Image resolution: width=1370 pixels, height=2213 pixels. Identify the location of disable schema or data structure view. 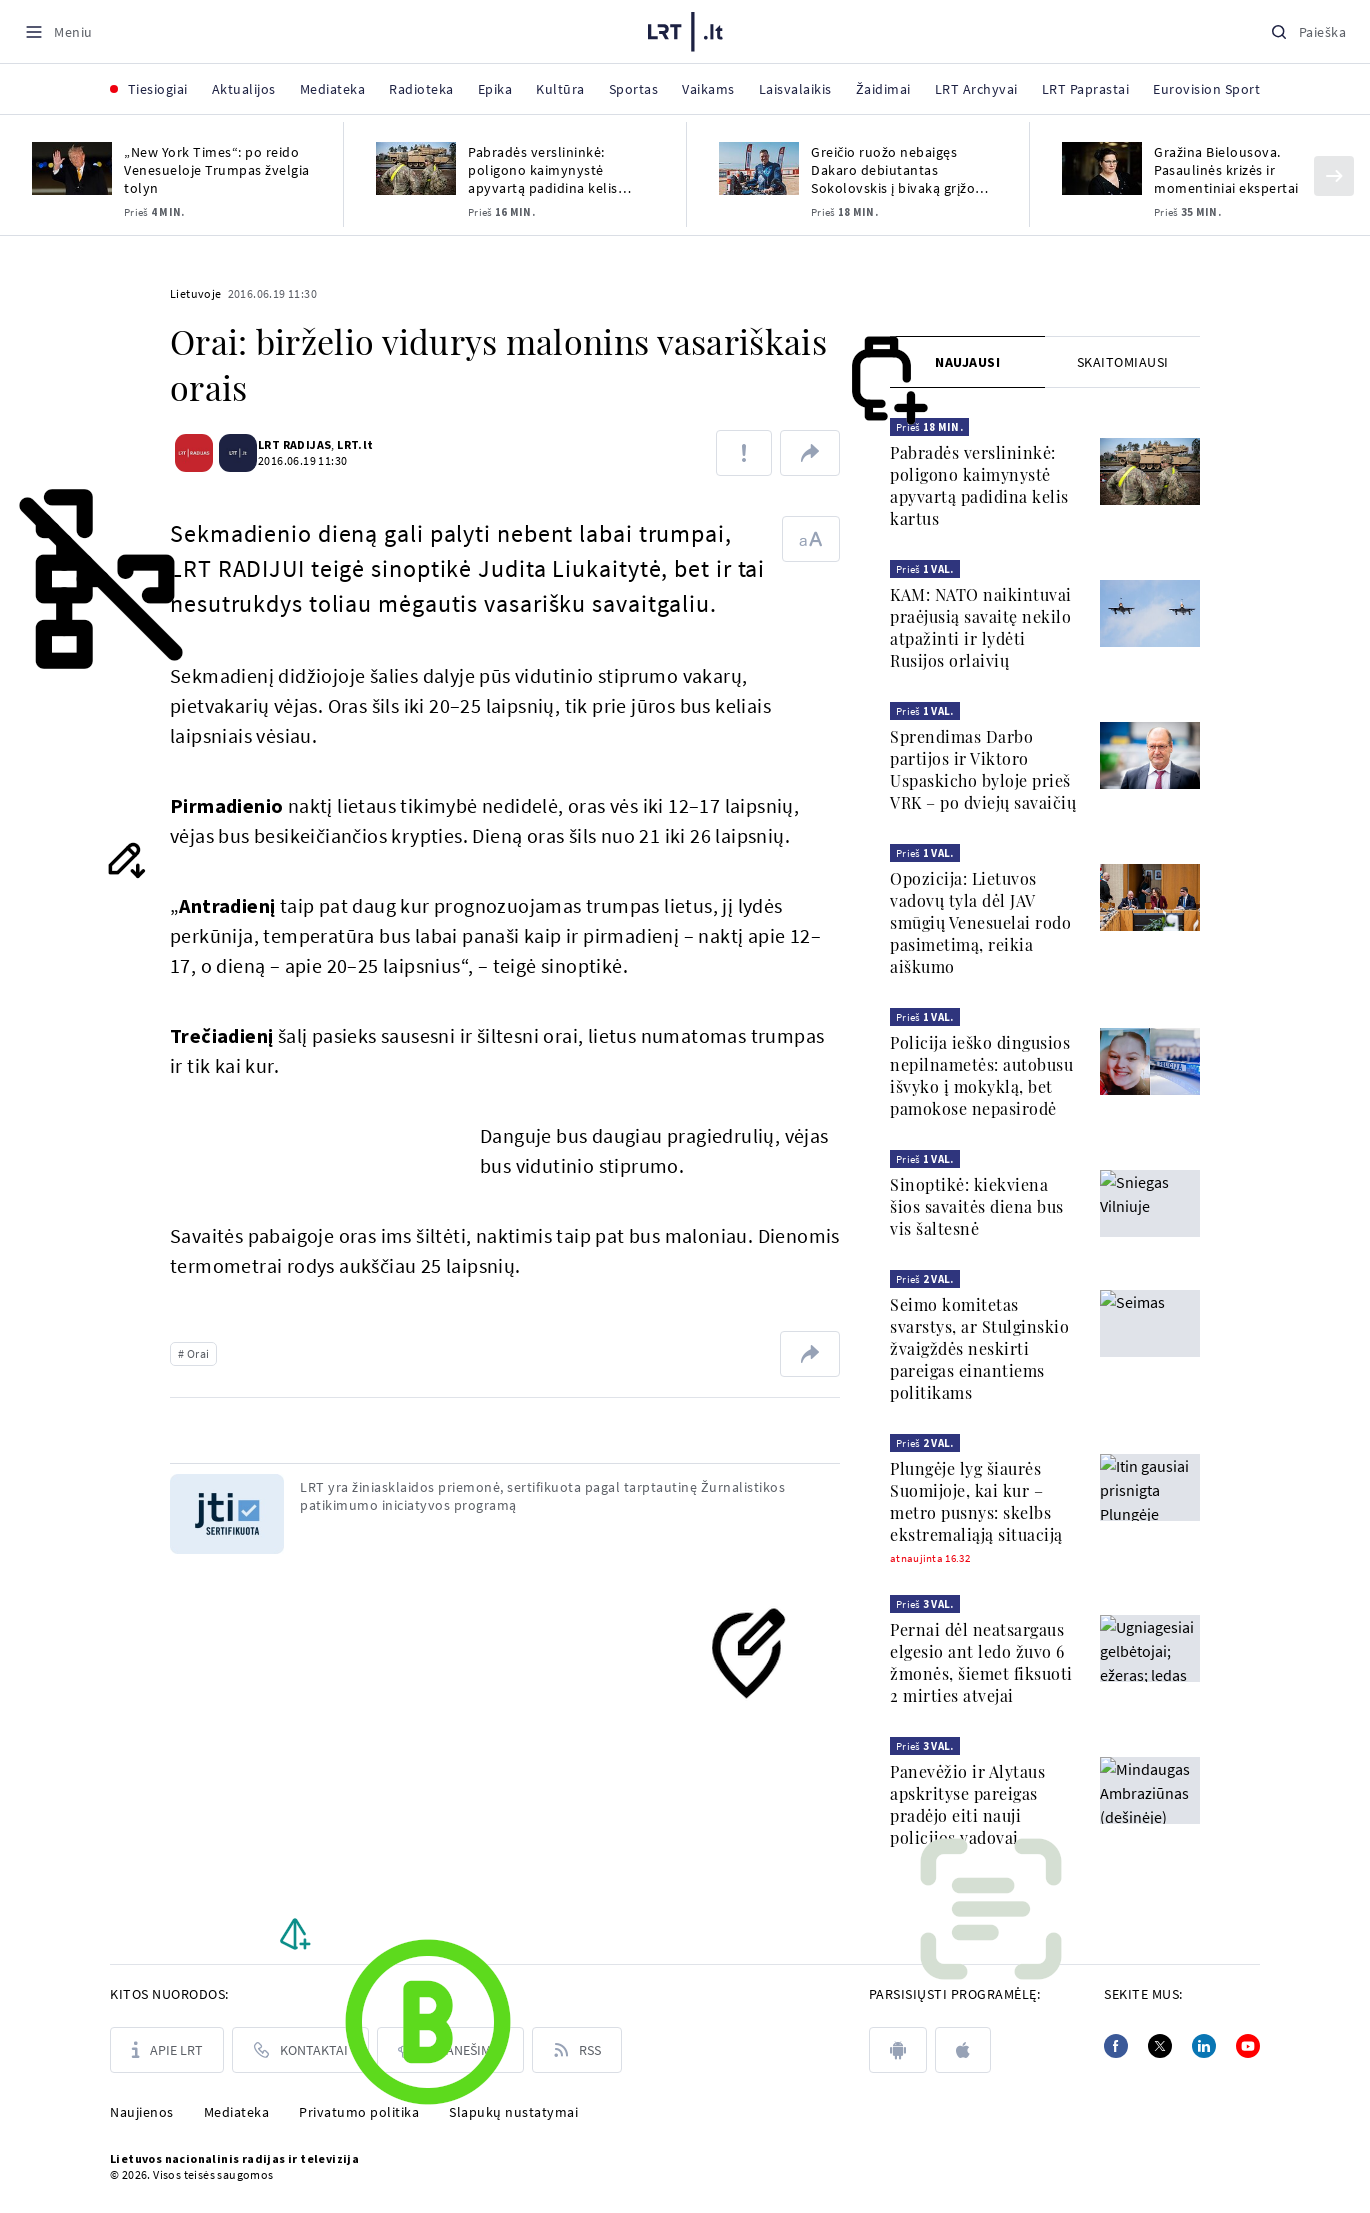
(101, 579).